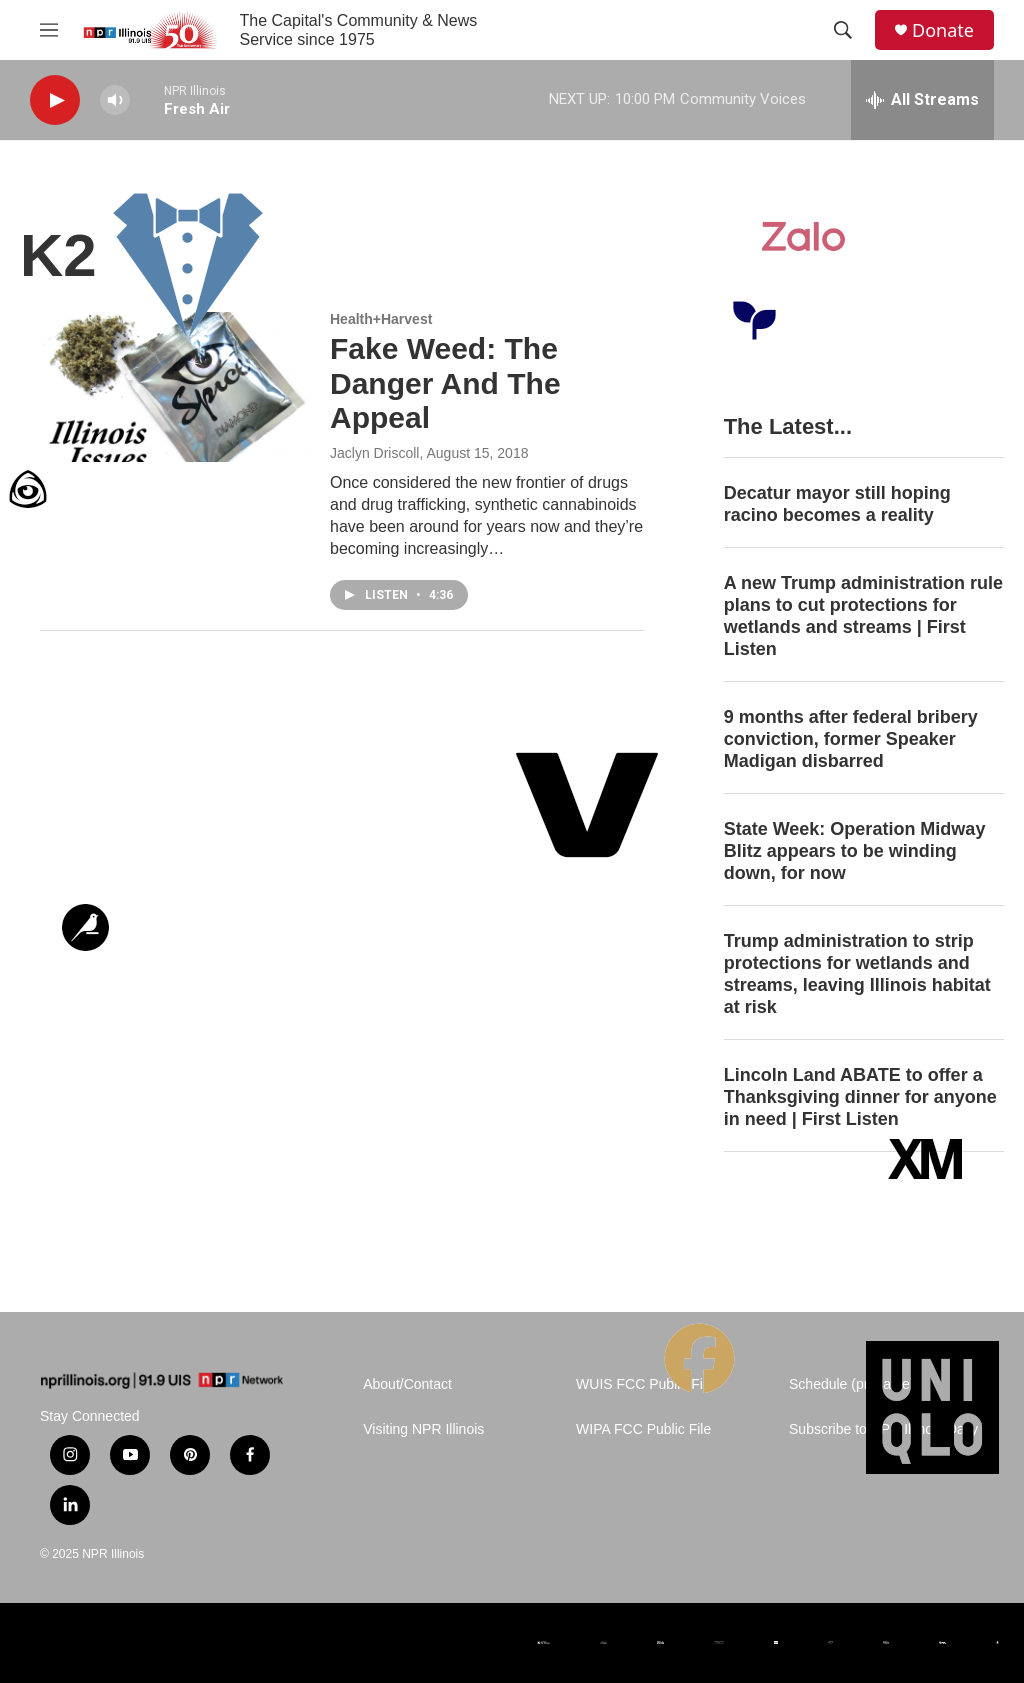 This screenshot has height=1683, width=1024. What do you see at coordinates (699, 1358) in the screenshot?
I see `open Facebook app` at bounding box center [699, 1358].